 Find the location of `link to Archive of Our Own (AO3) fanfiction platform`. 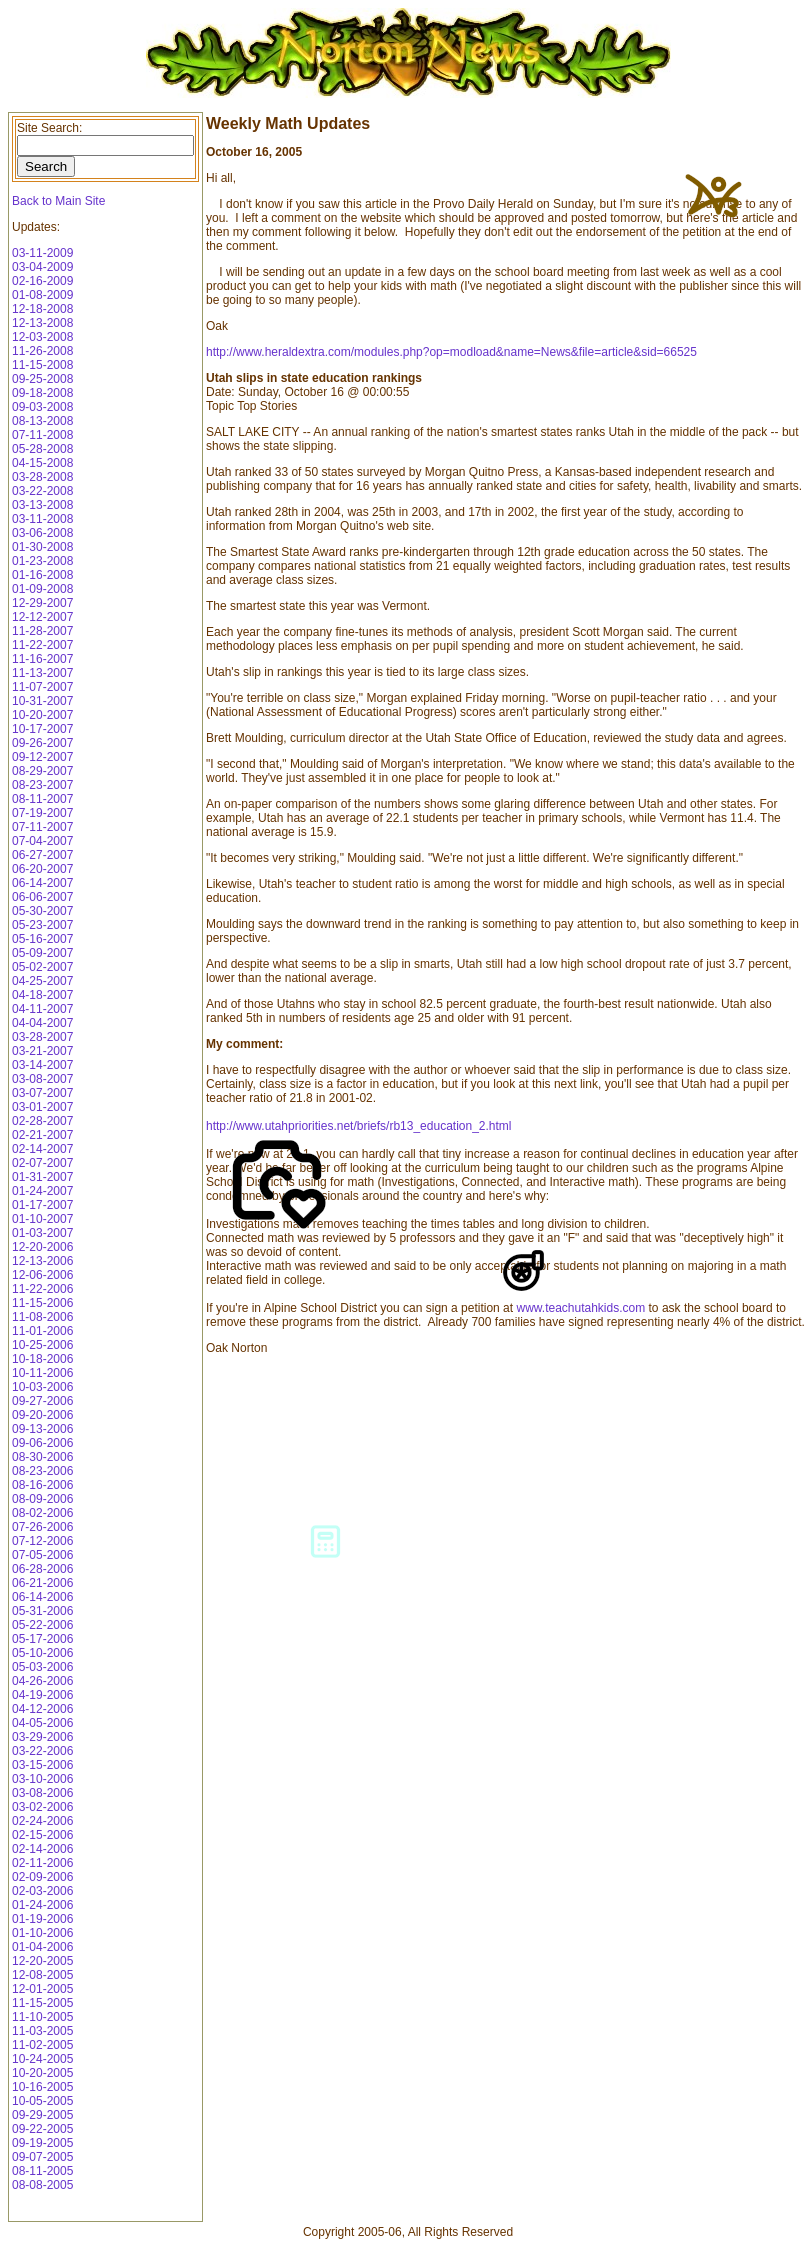

link to Archive of Our Own (AO3) fanfiction platform is located at coordinates (713, 194).